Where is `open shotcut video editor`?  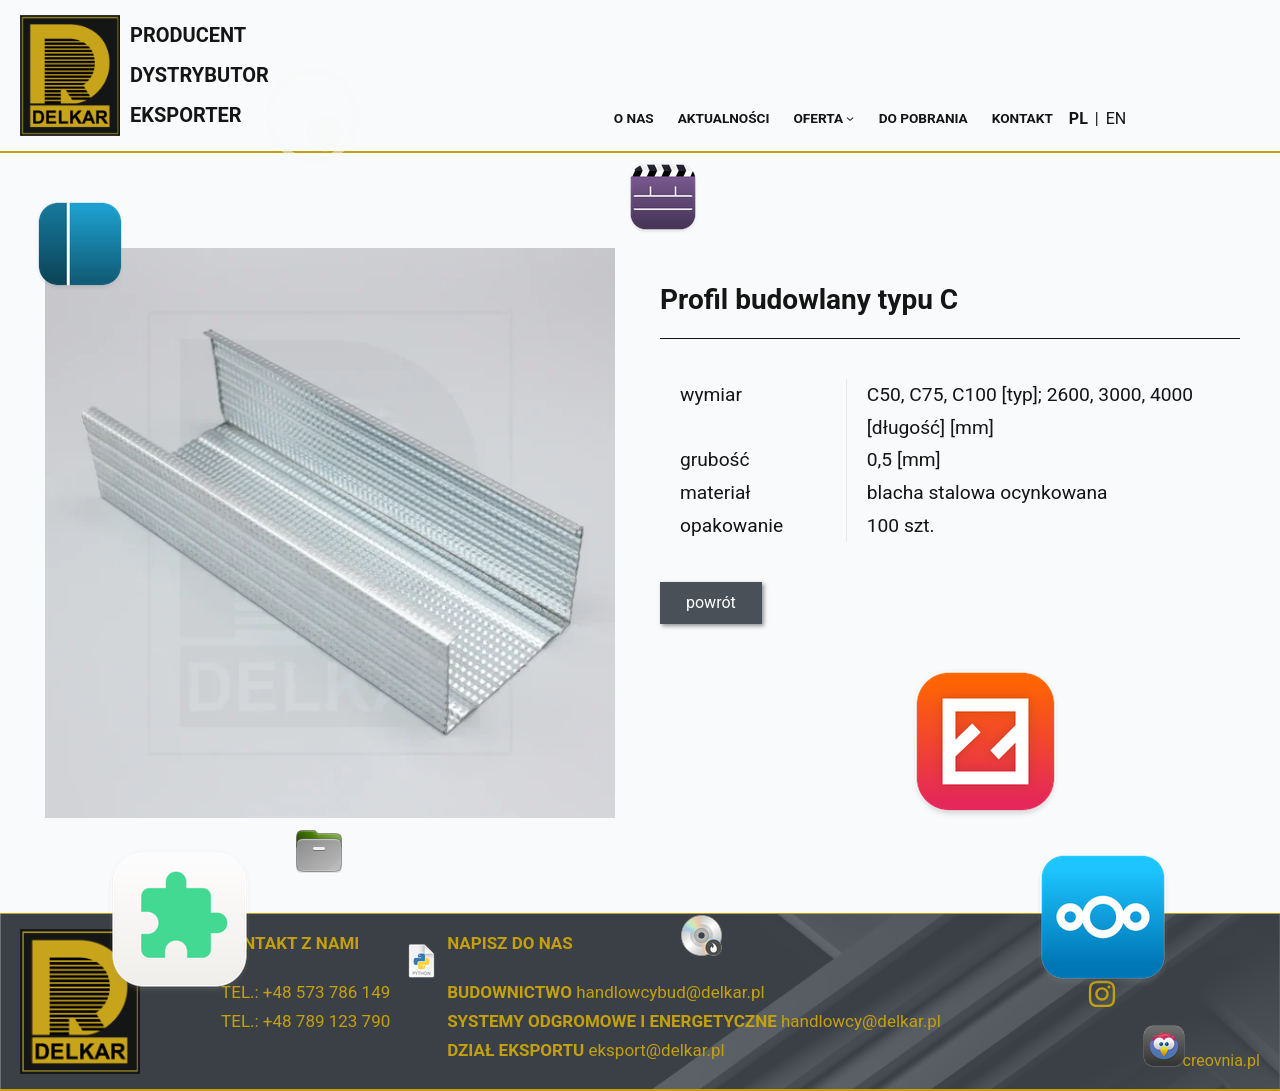
open shotcut video editor is located at coordinates (80, 244).